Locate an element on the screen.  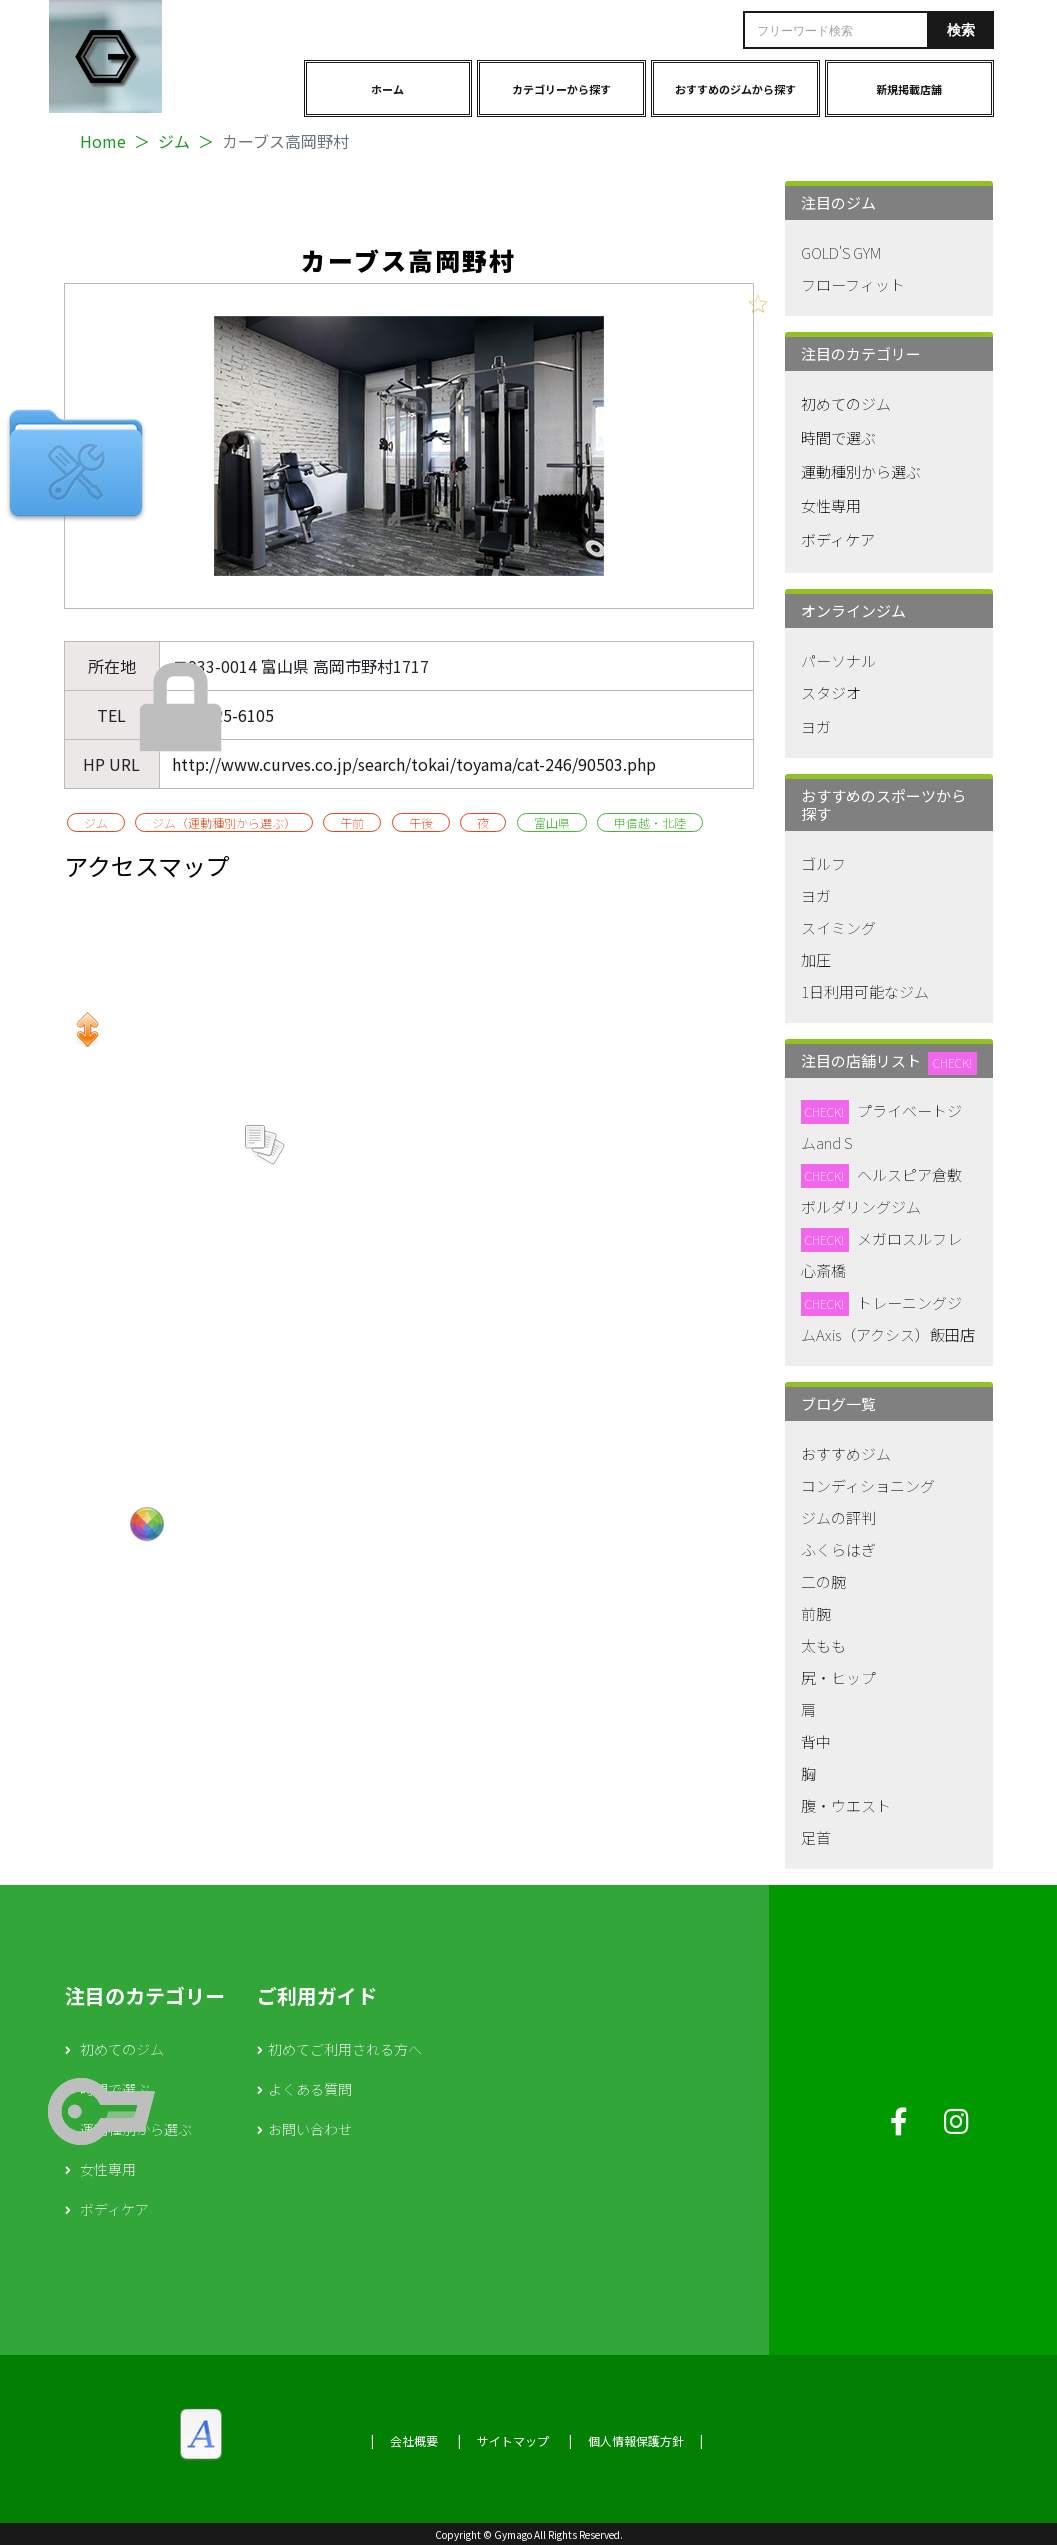
access your documents folder is located at coordinates (265, 1145).